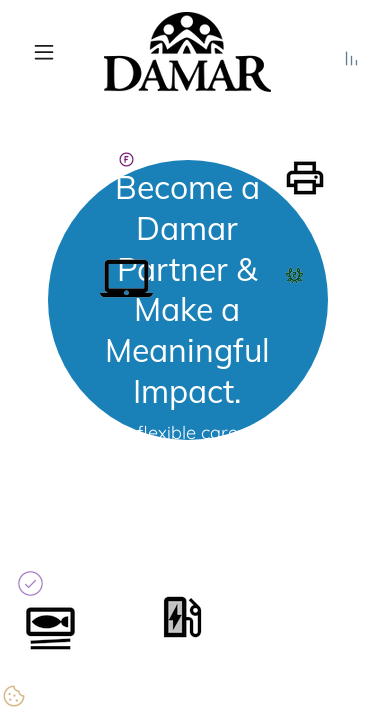 The height and width of the screenshot is (720, 375). I want to click on indicates task or action completed successfully, so click(30, 583).